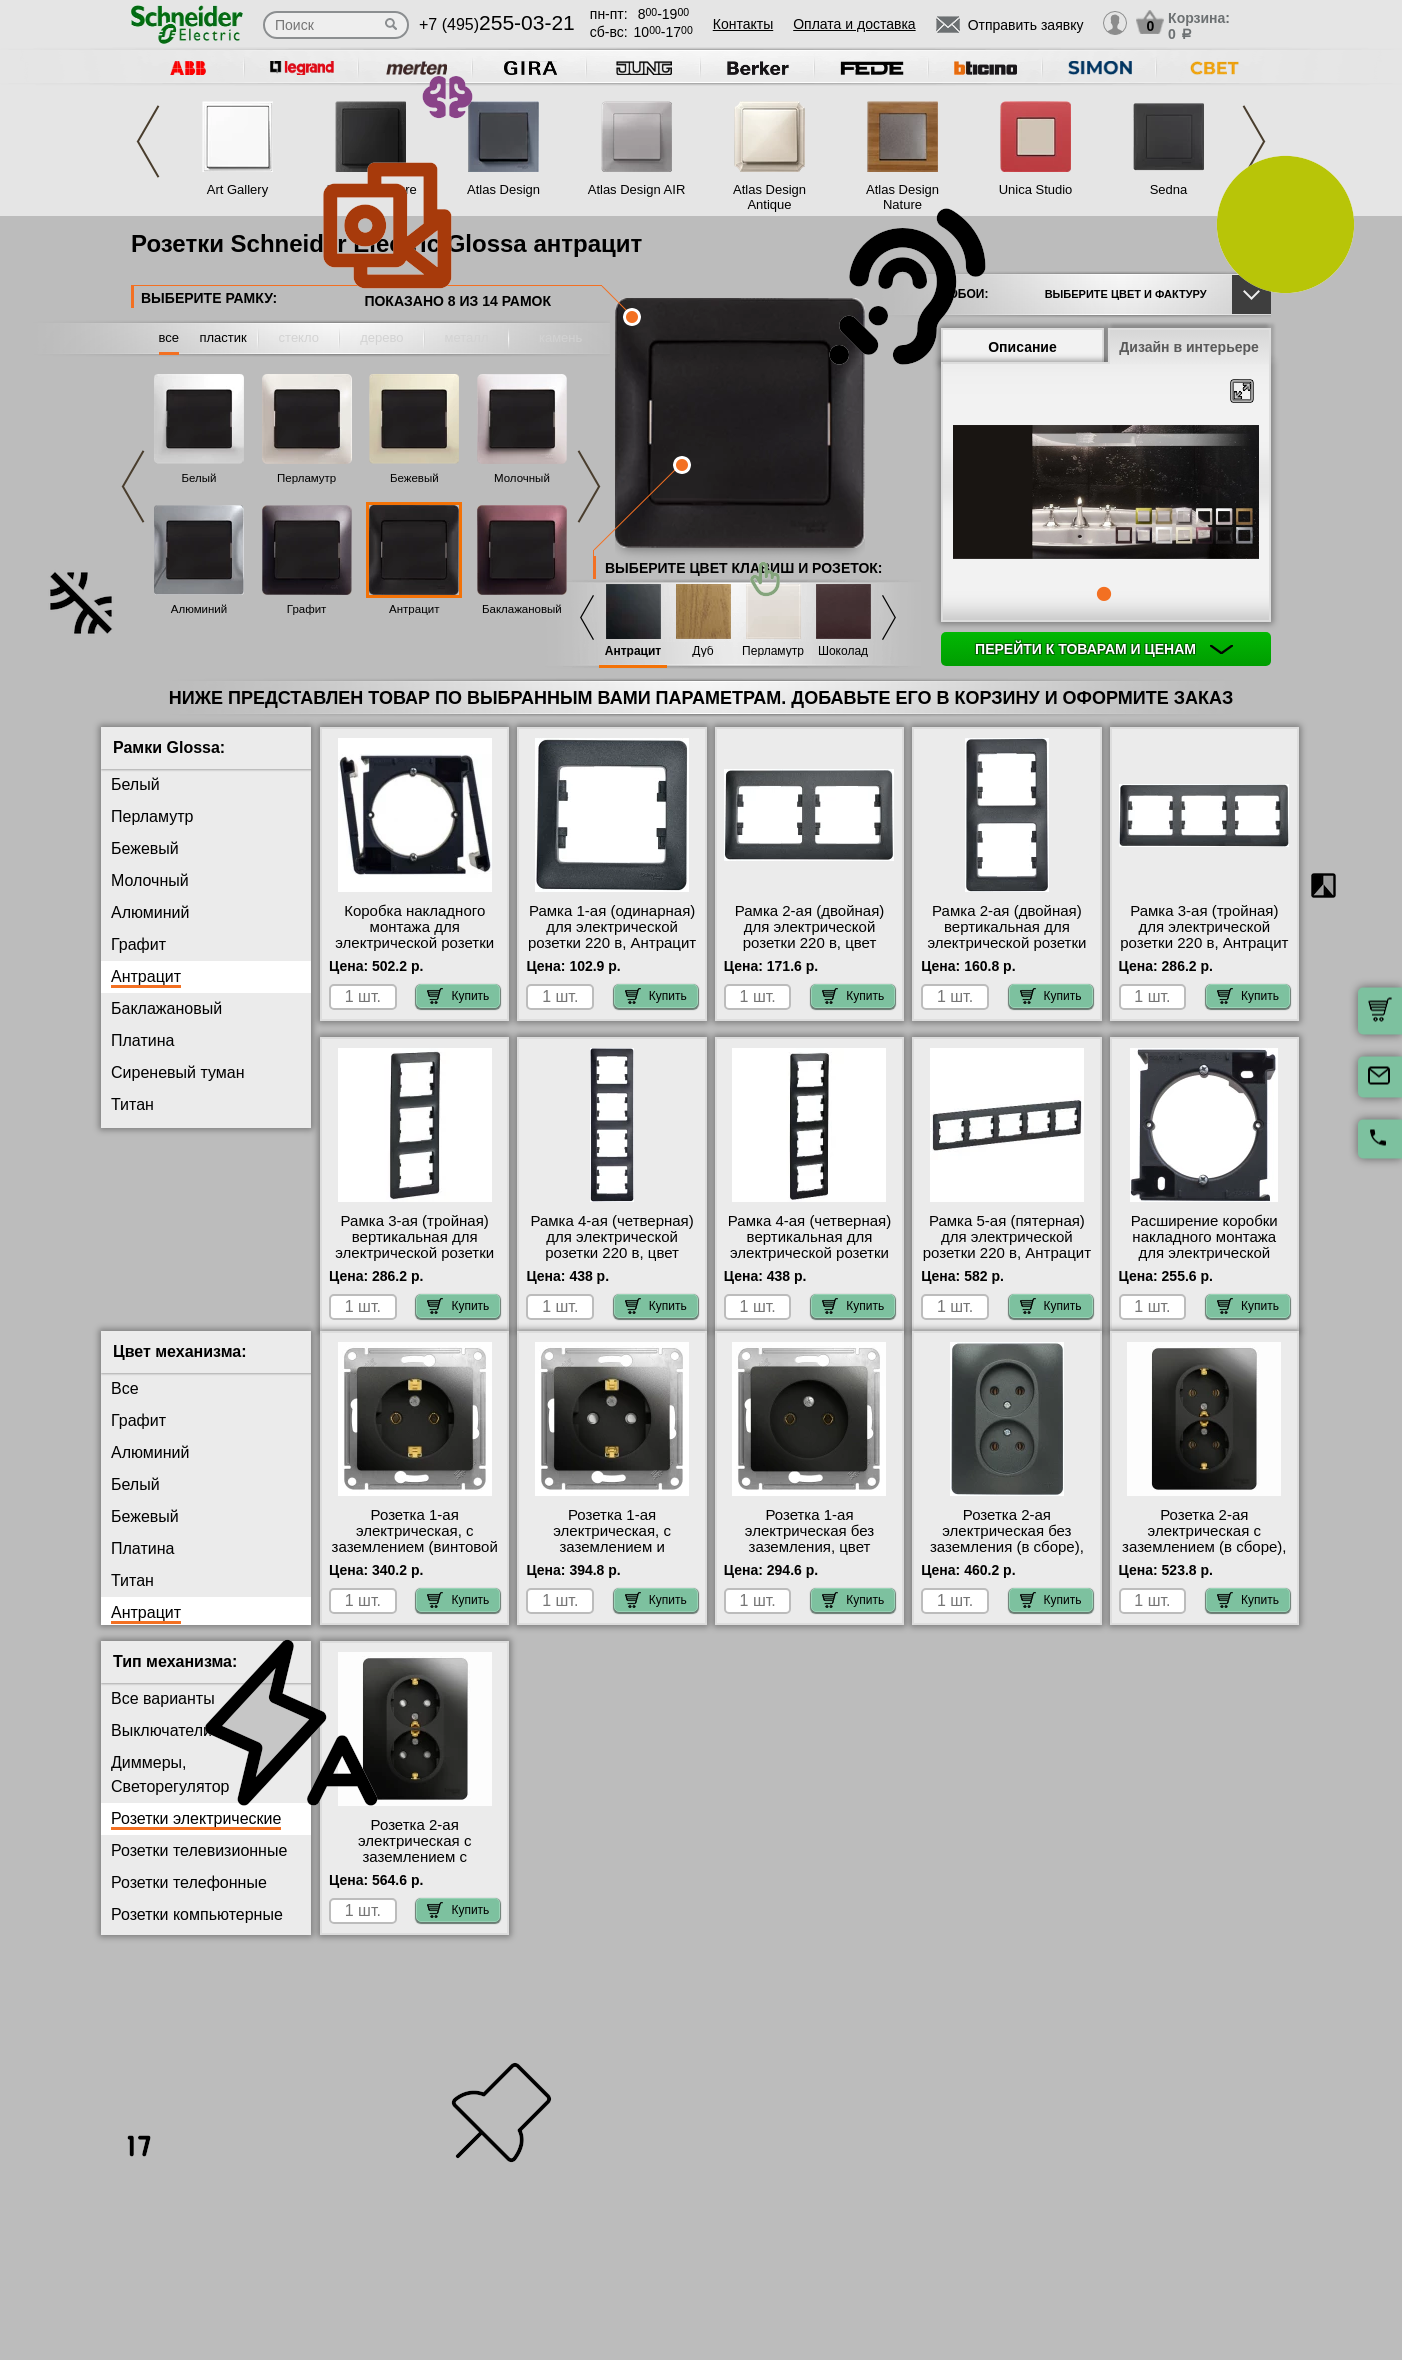 This screenshot has height=2360, width=1402. What do you see at coordinates (1285, 224) in the screenshot?
I see `select or mark an item as active` at bounding box center [1285, 224].